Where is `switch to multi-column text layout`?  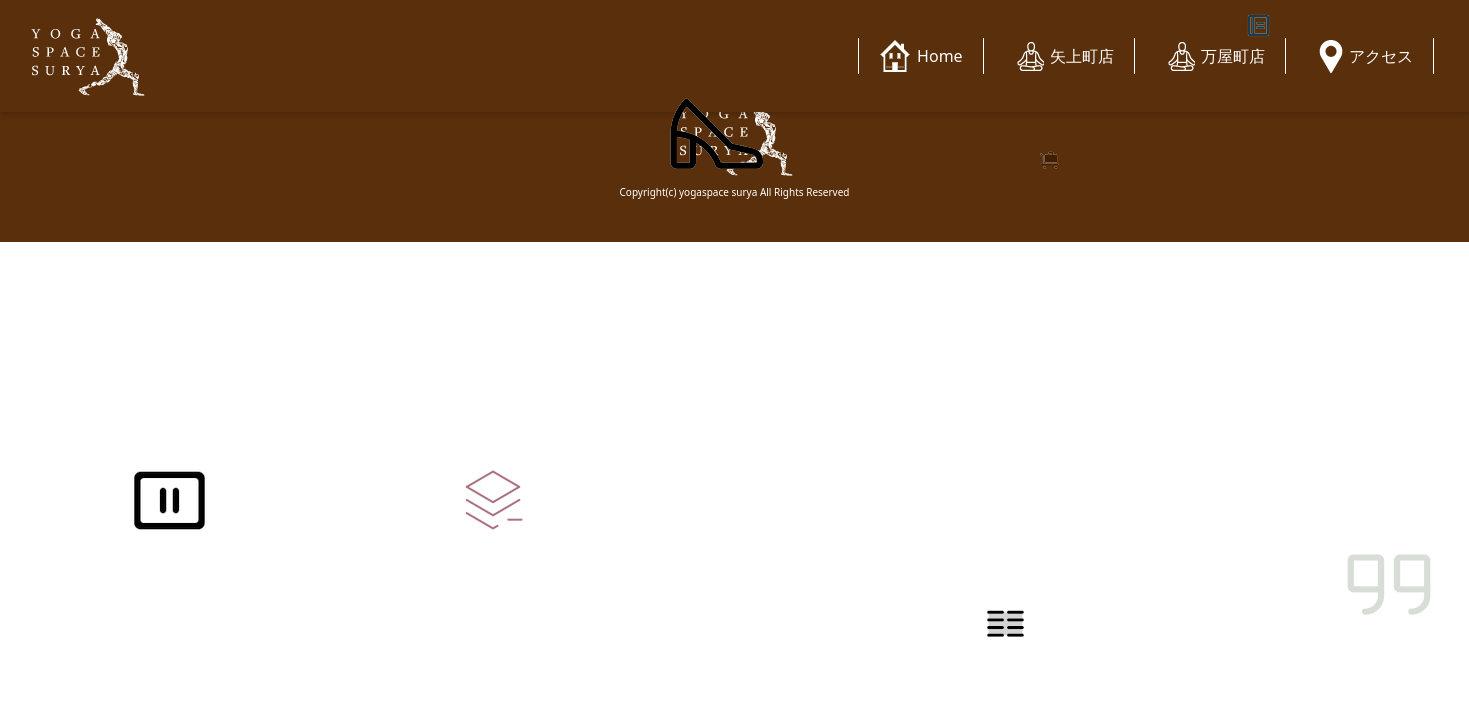 switch to multi-column text layout is located at coordinates (1005, 624).